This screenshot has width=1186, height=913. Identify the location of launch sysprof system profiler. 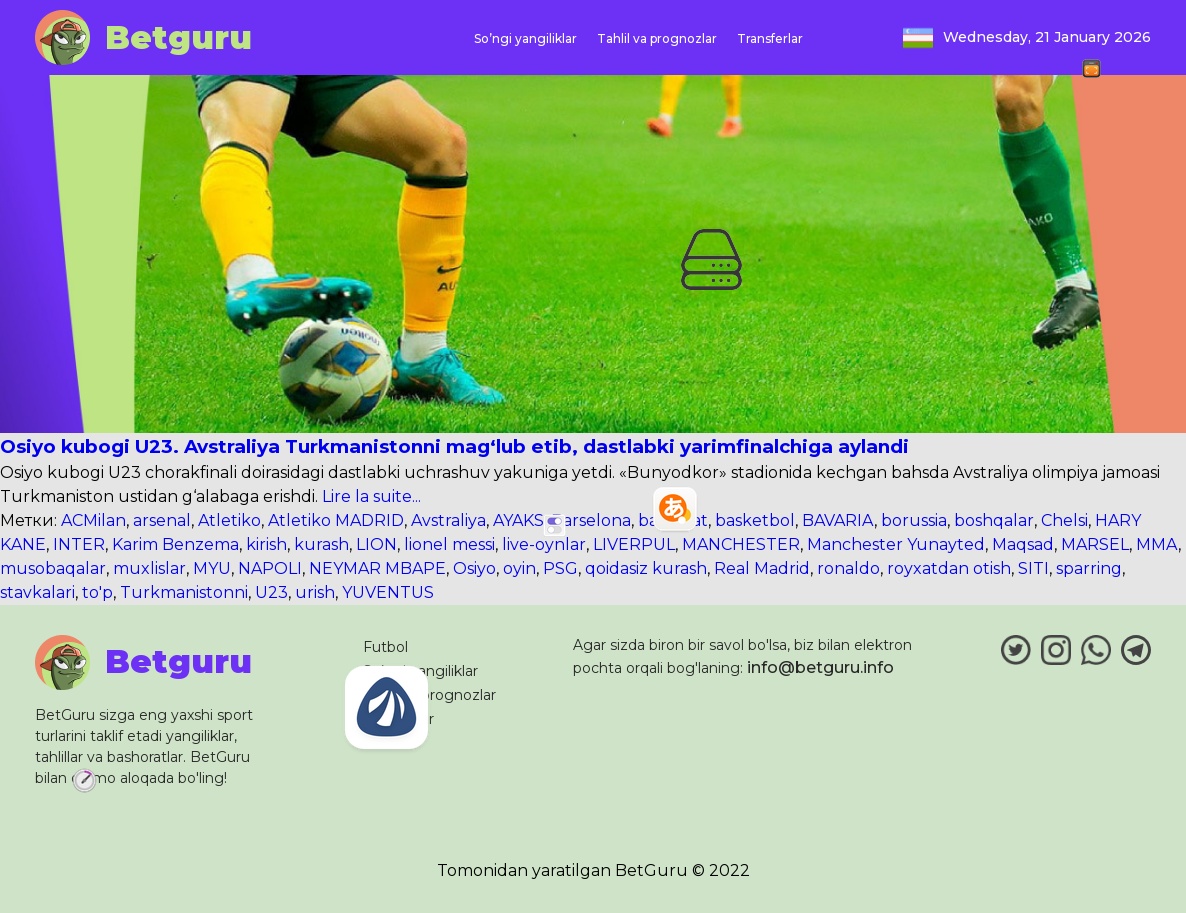
(84, 780).